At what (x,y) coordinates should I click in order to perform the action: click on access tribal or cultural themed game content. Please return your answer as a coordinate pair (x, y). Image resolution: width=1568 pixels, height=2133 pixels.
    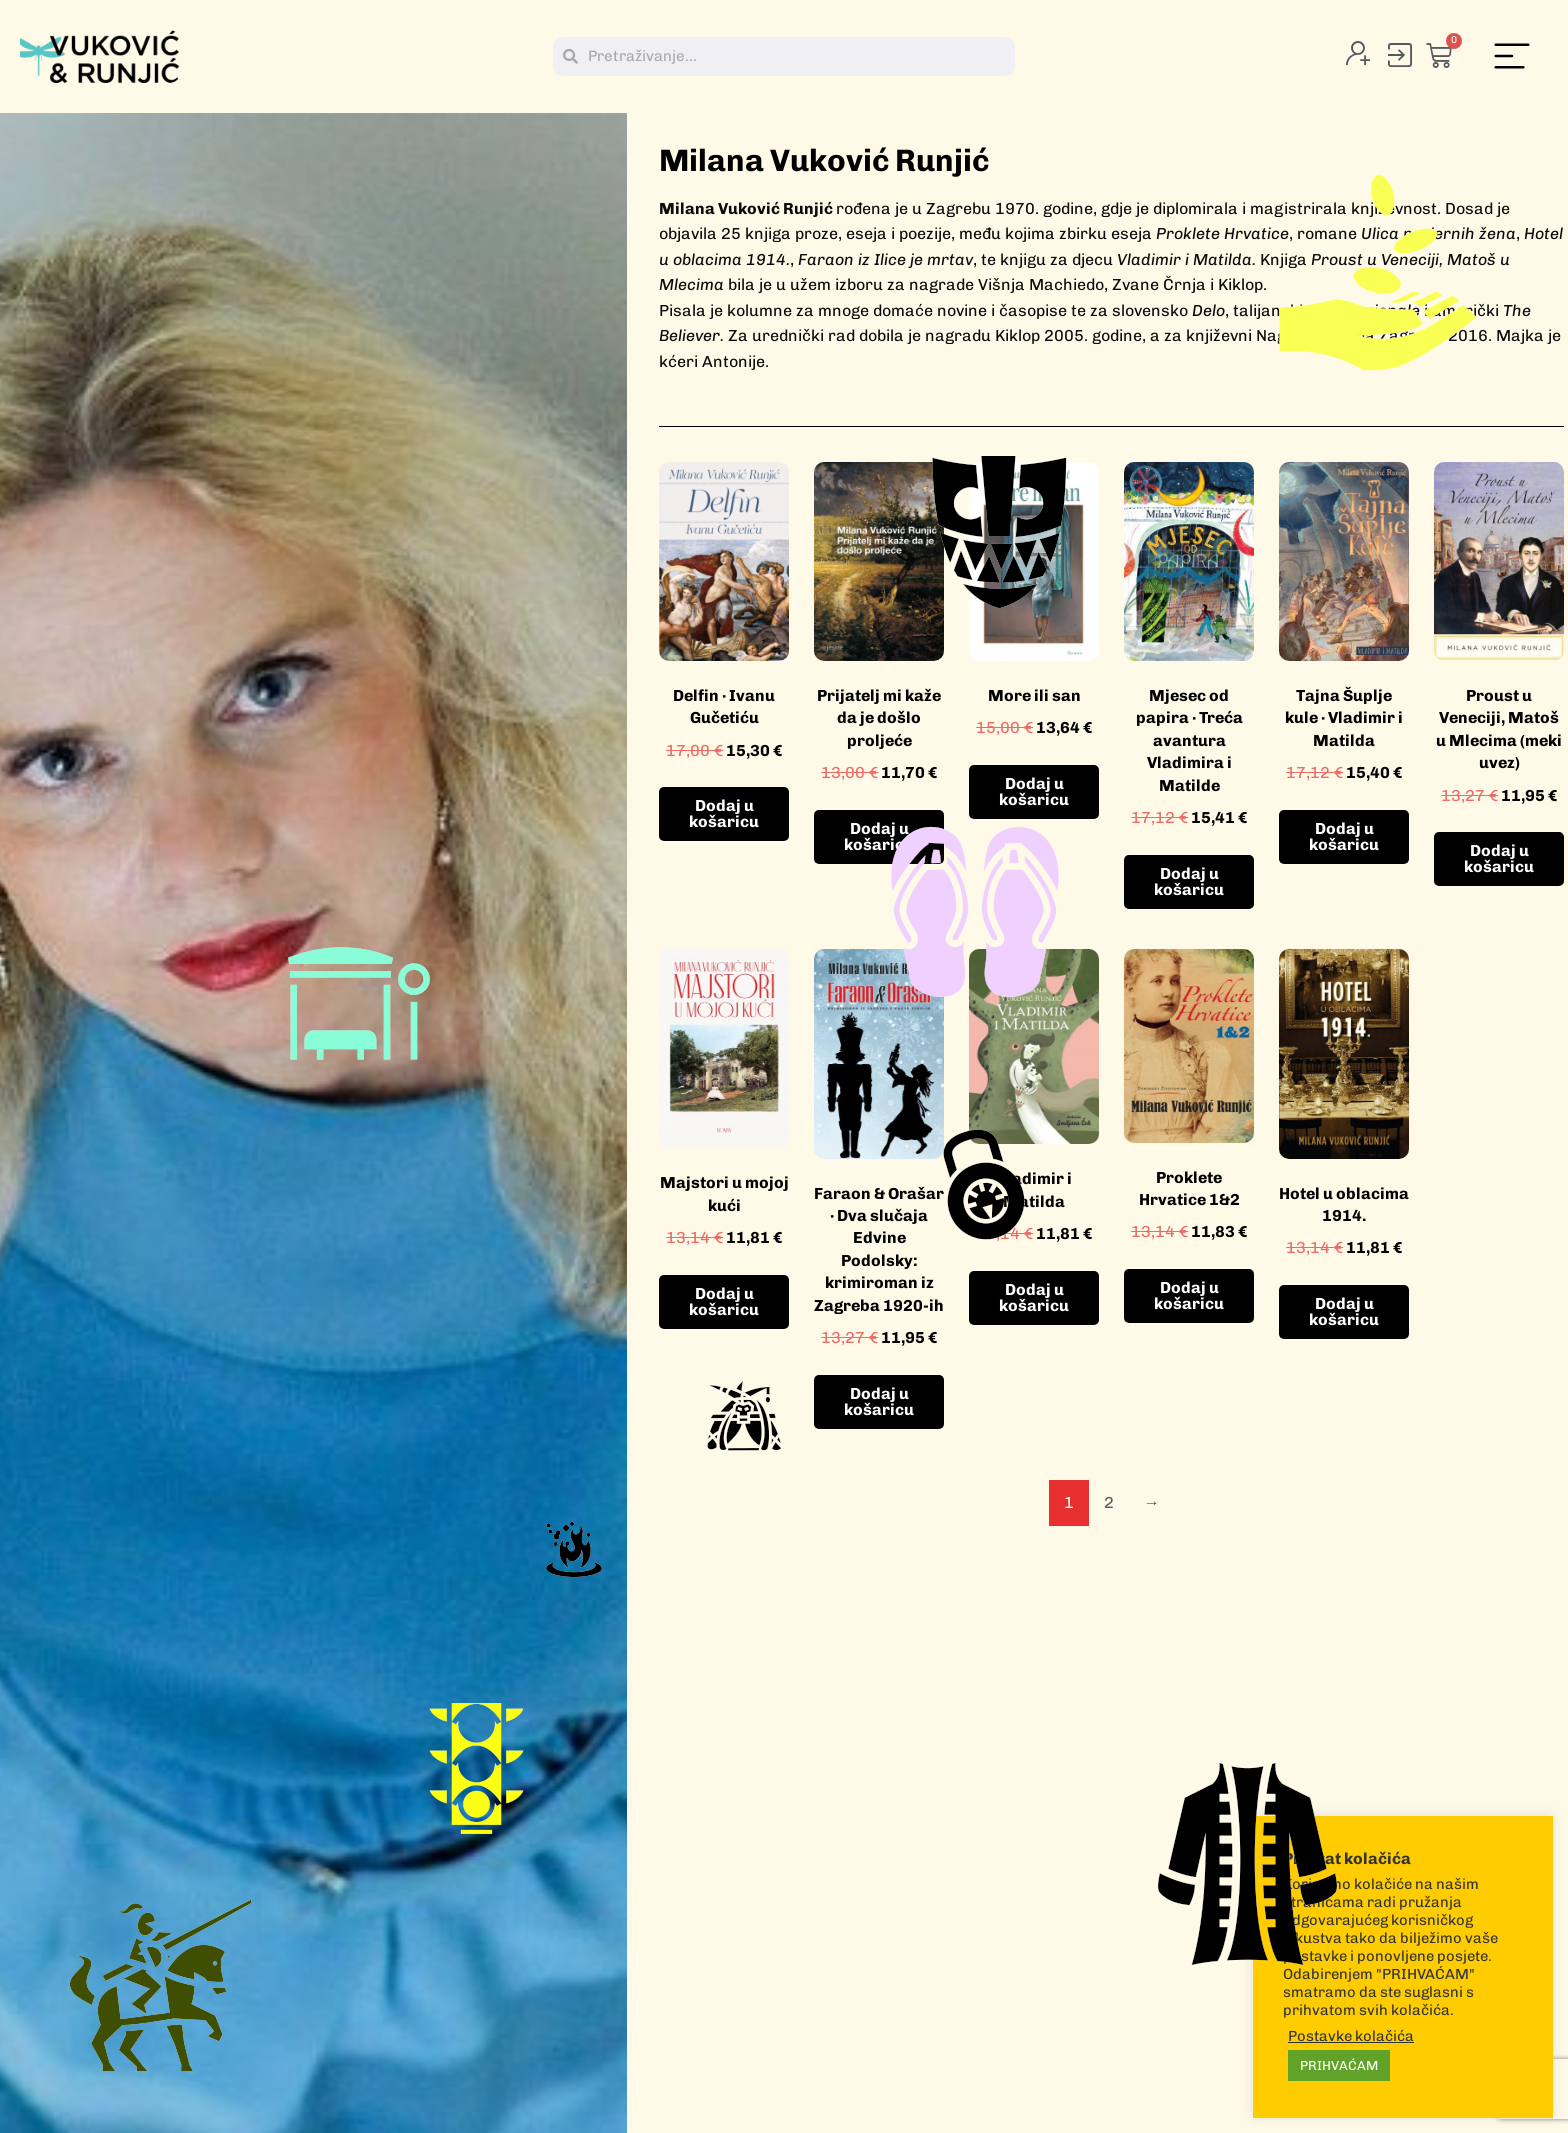
    Looking at the image, I should click on (996, 532).